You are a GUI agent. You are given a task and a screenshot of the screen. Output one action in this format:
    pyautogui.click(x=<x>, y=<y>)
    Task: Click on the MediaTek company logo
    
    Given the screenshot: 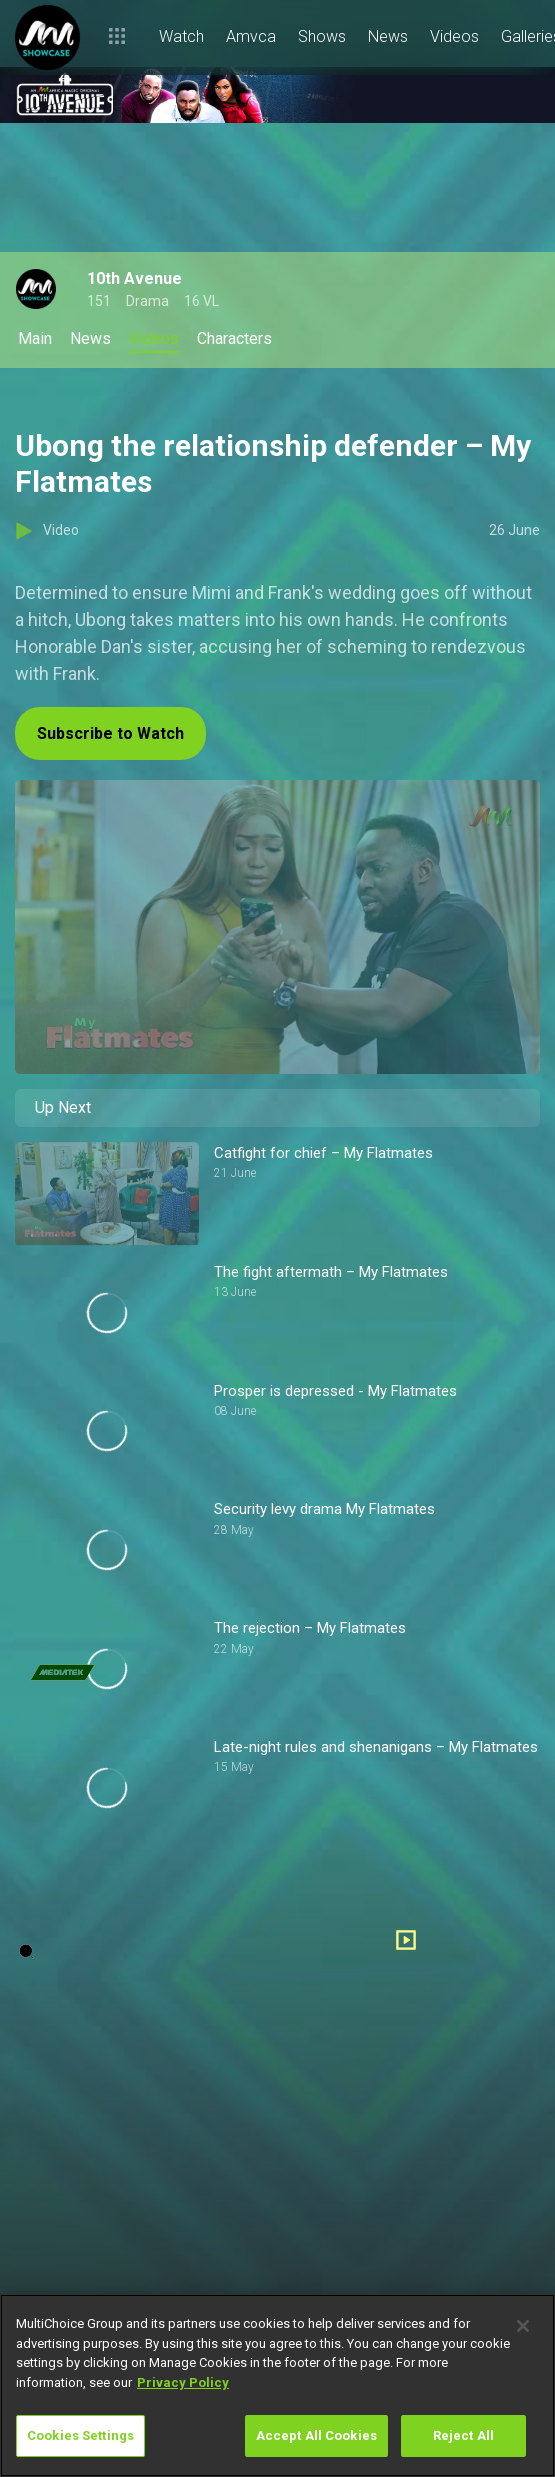 What is the action you would take?
    pyautogui.click(x=62, y=1672)
    